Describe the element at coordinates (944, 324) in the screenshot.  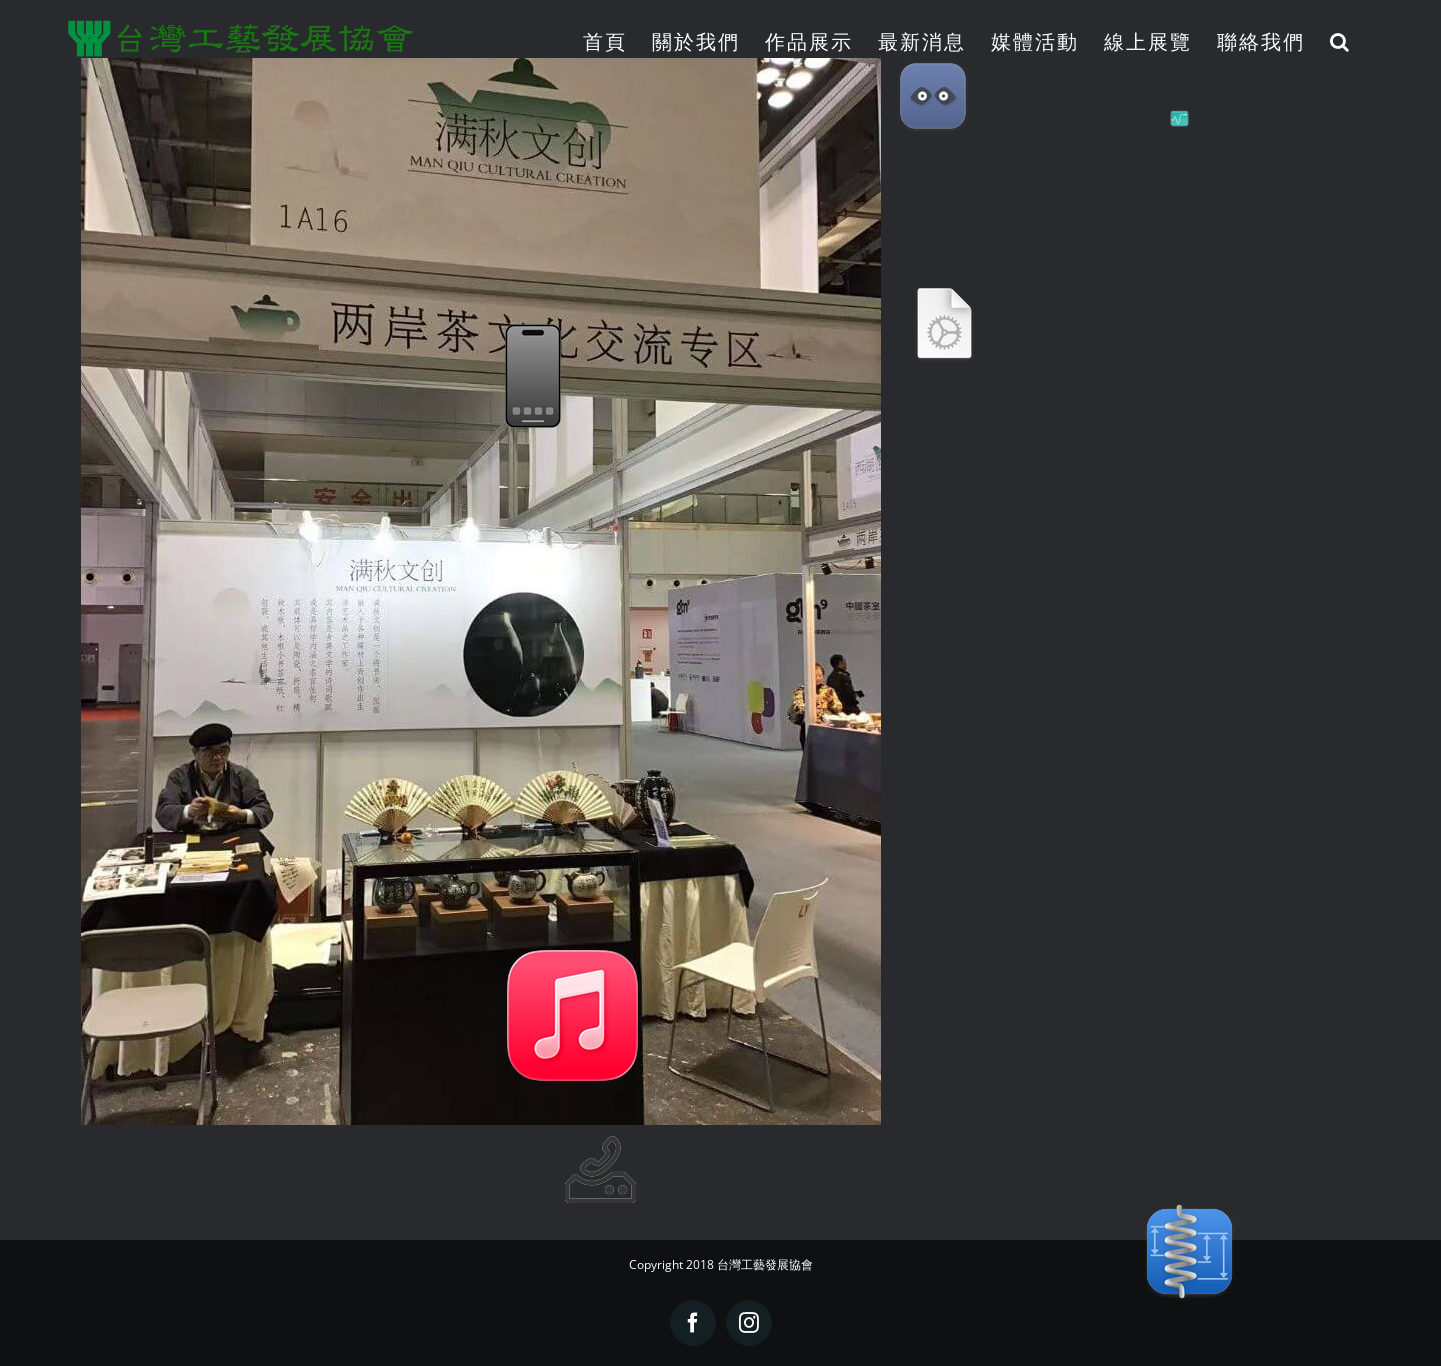
I see `a batch file or executable script` at that location.